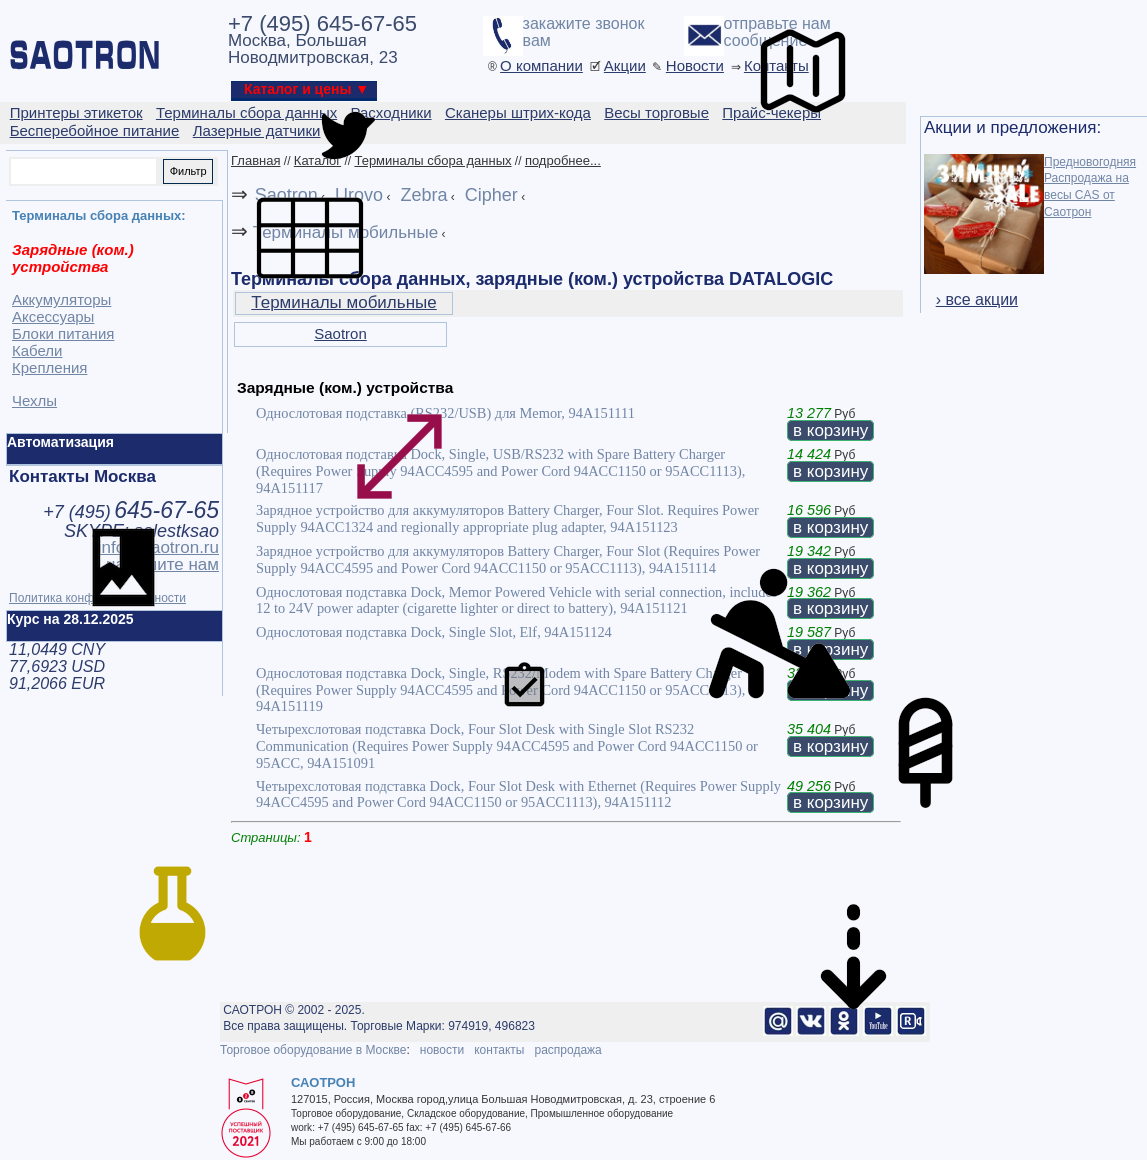  I want to click on view items in grid layout, so click(310, 238).